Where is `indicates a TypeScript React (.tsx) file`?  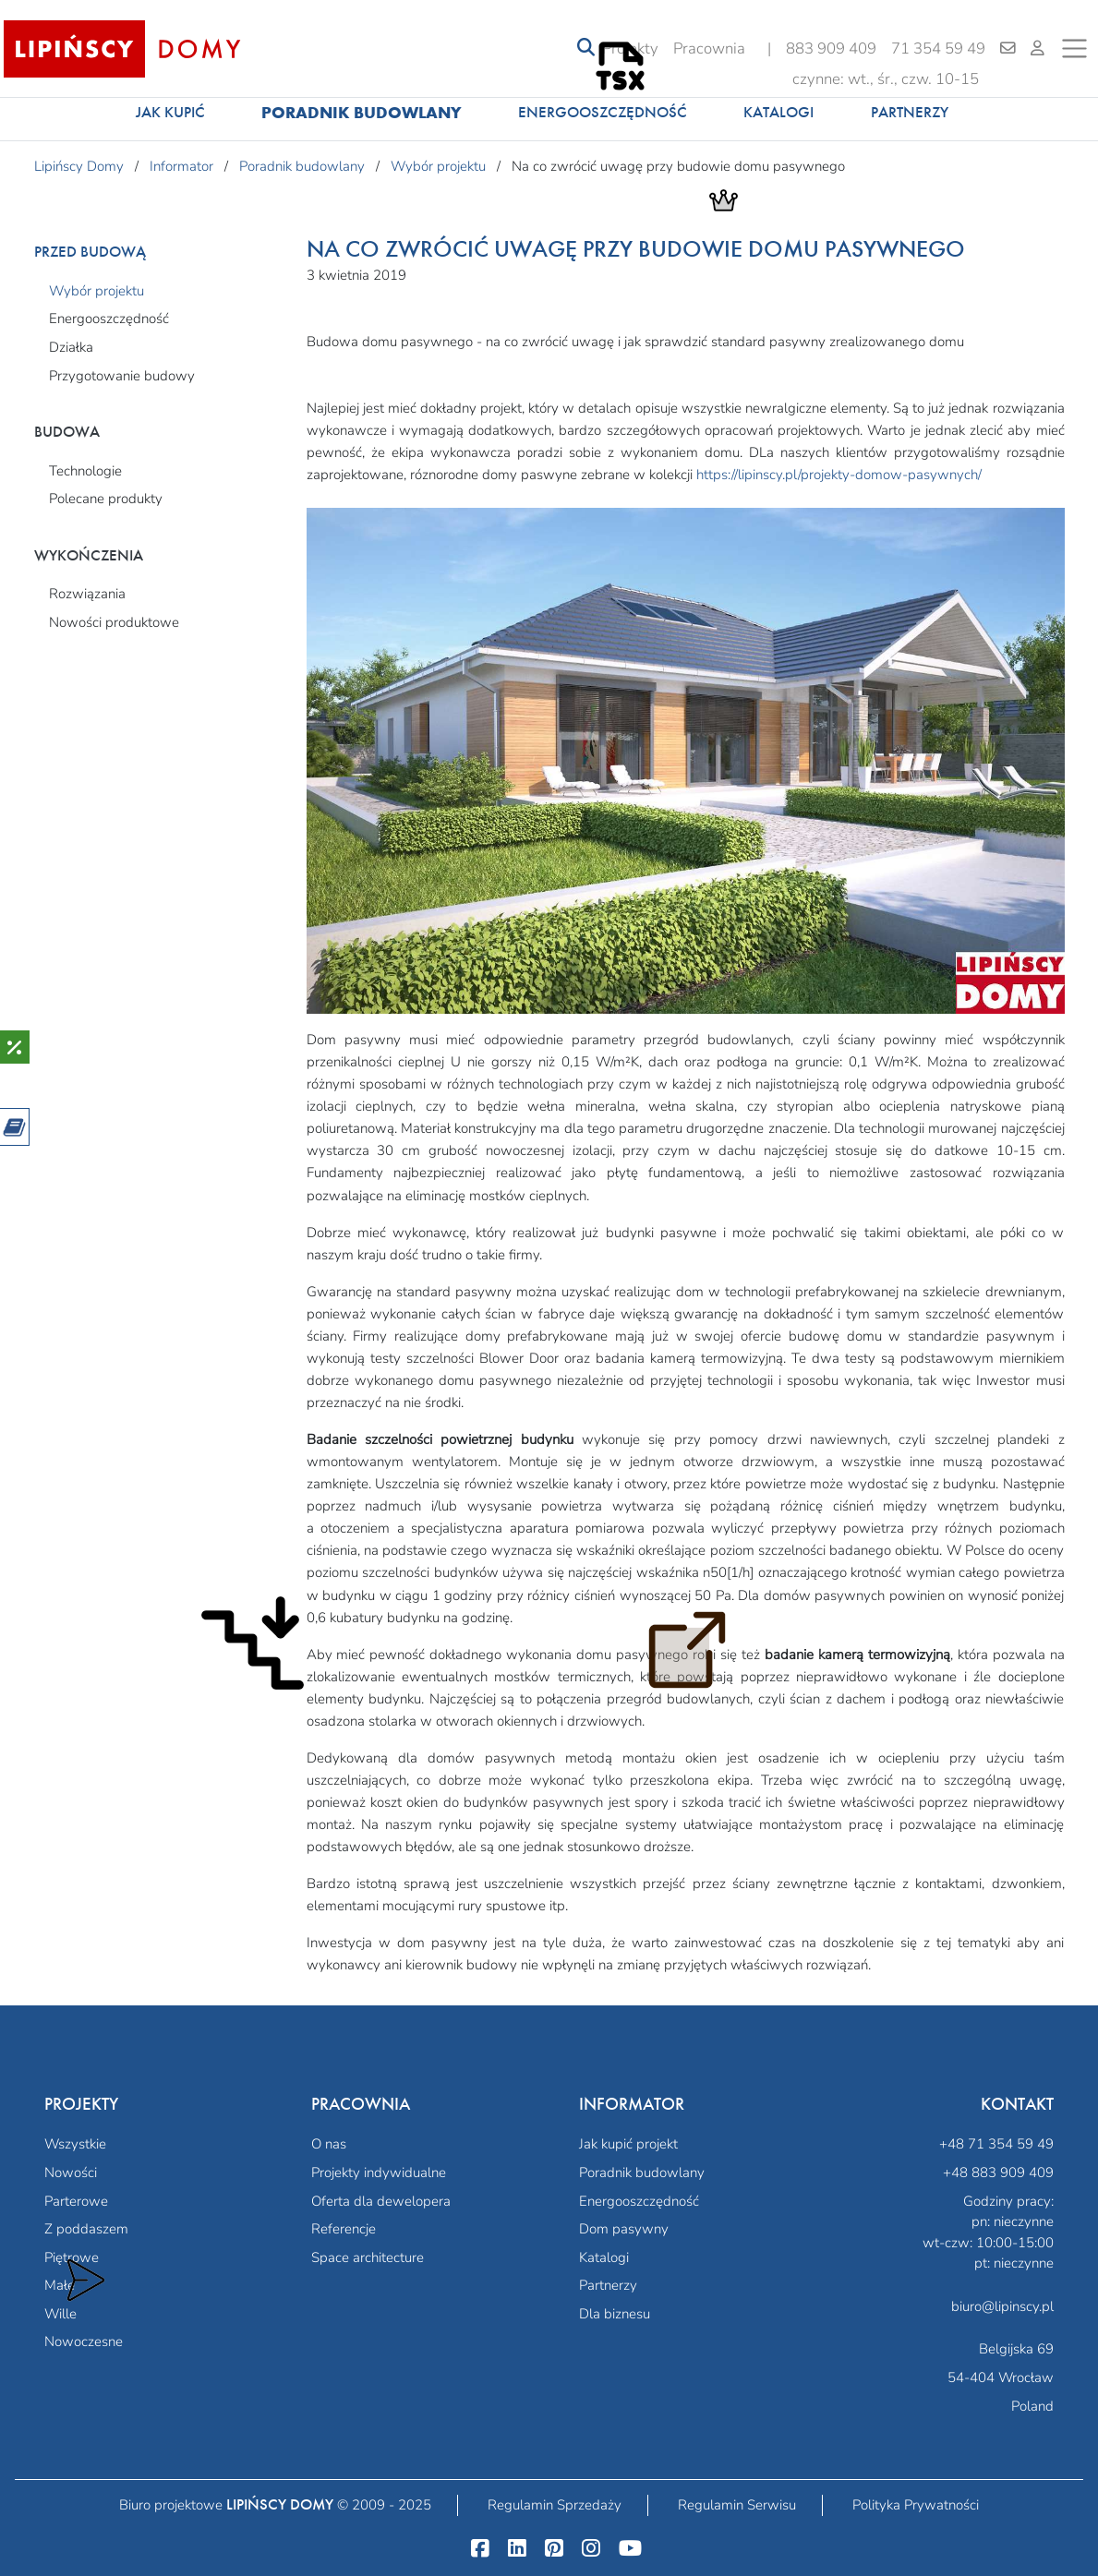 indicates a TypeScript React (.tsx) file is located at coordinates (621, 67).